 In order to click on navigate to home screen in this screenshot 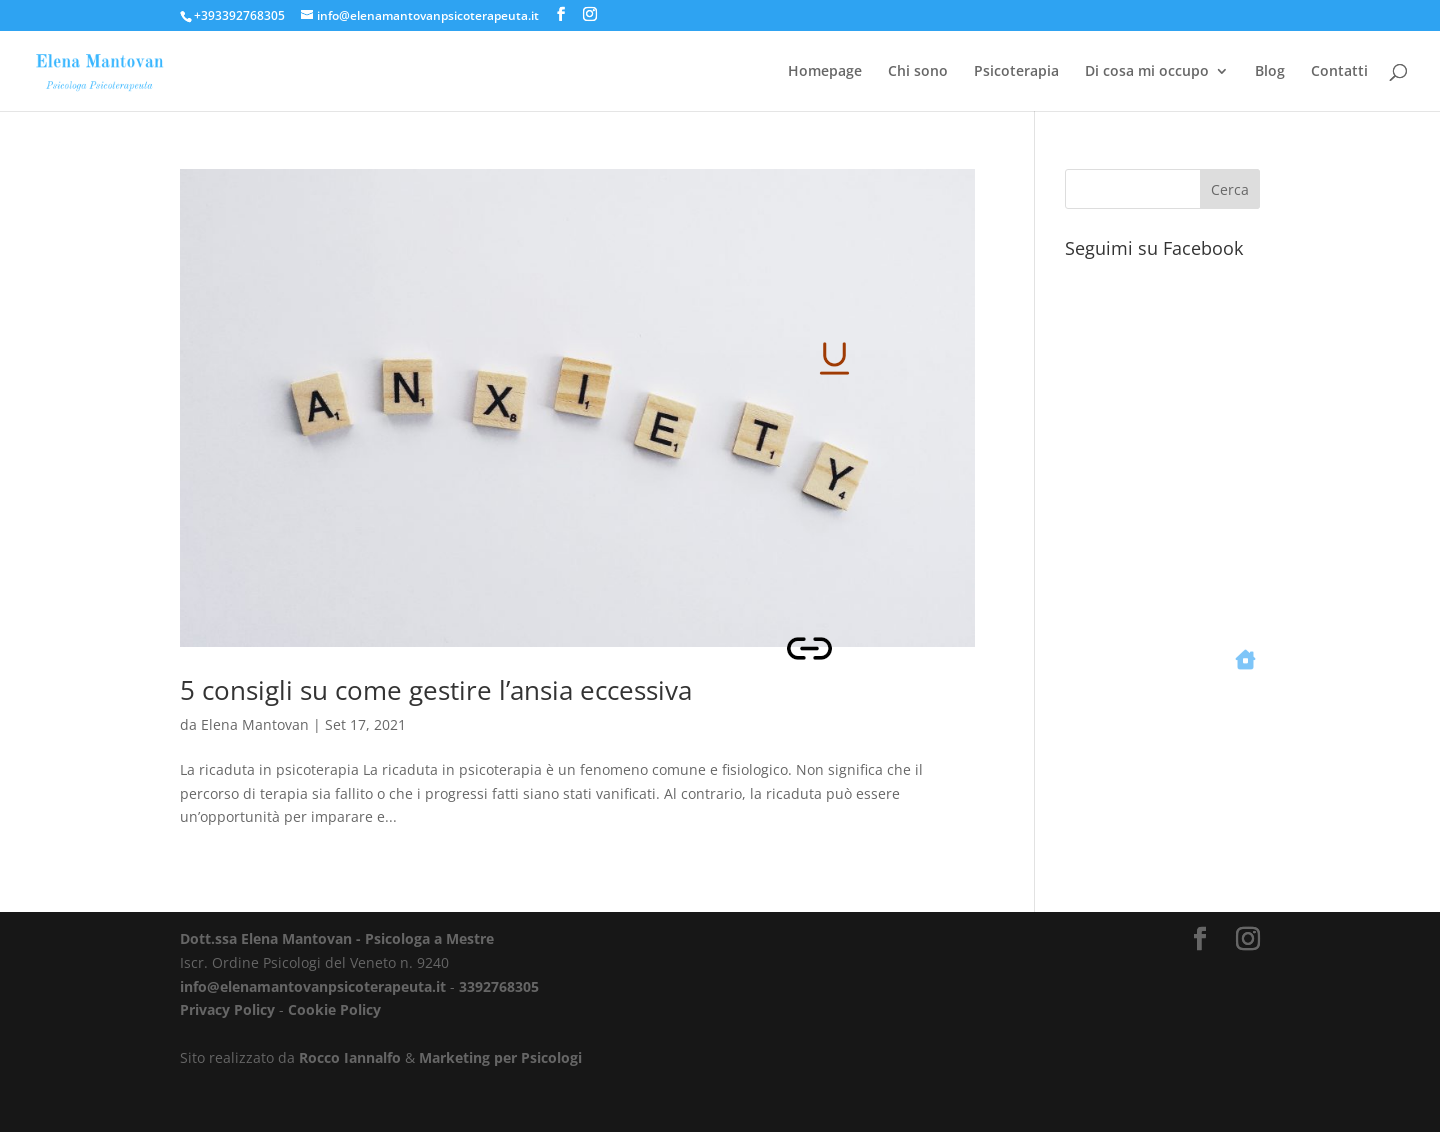, I will do `click(1245, 659)`.